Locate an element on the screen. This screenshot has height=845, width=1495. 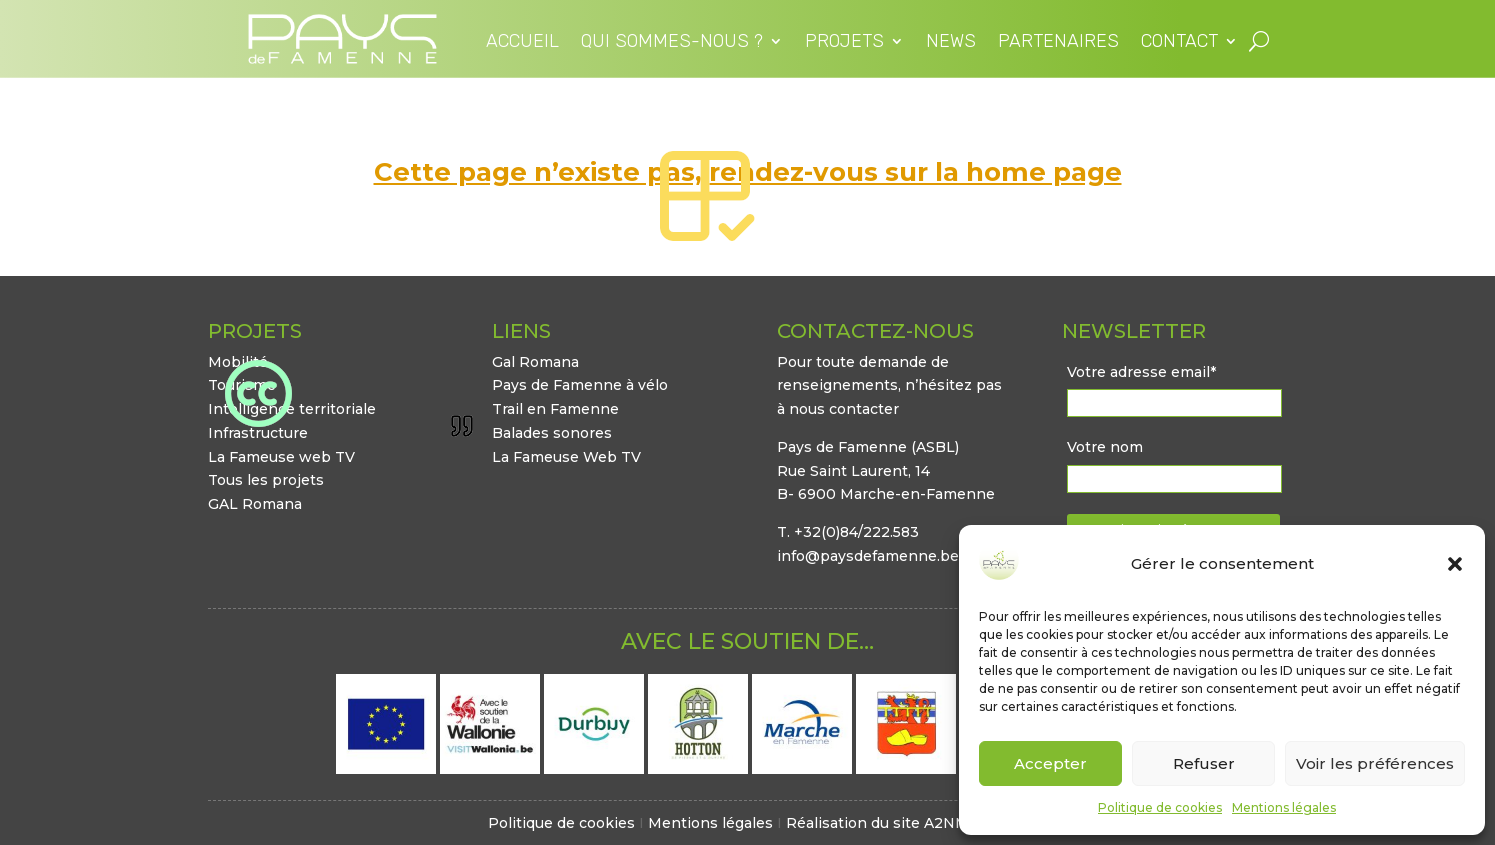
indicates all items in a grid view are selected is located at coordinates (705, 196).